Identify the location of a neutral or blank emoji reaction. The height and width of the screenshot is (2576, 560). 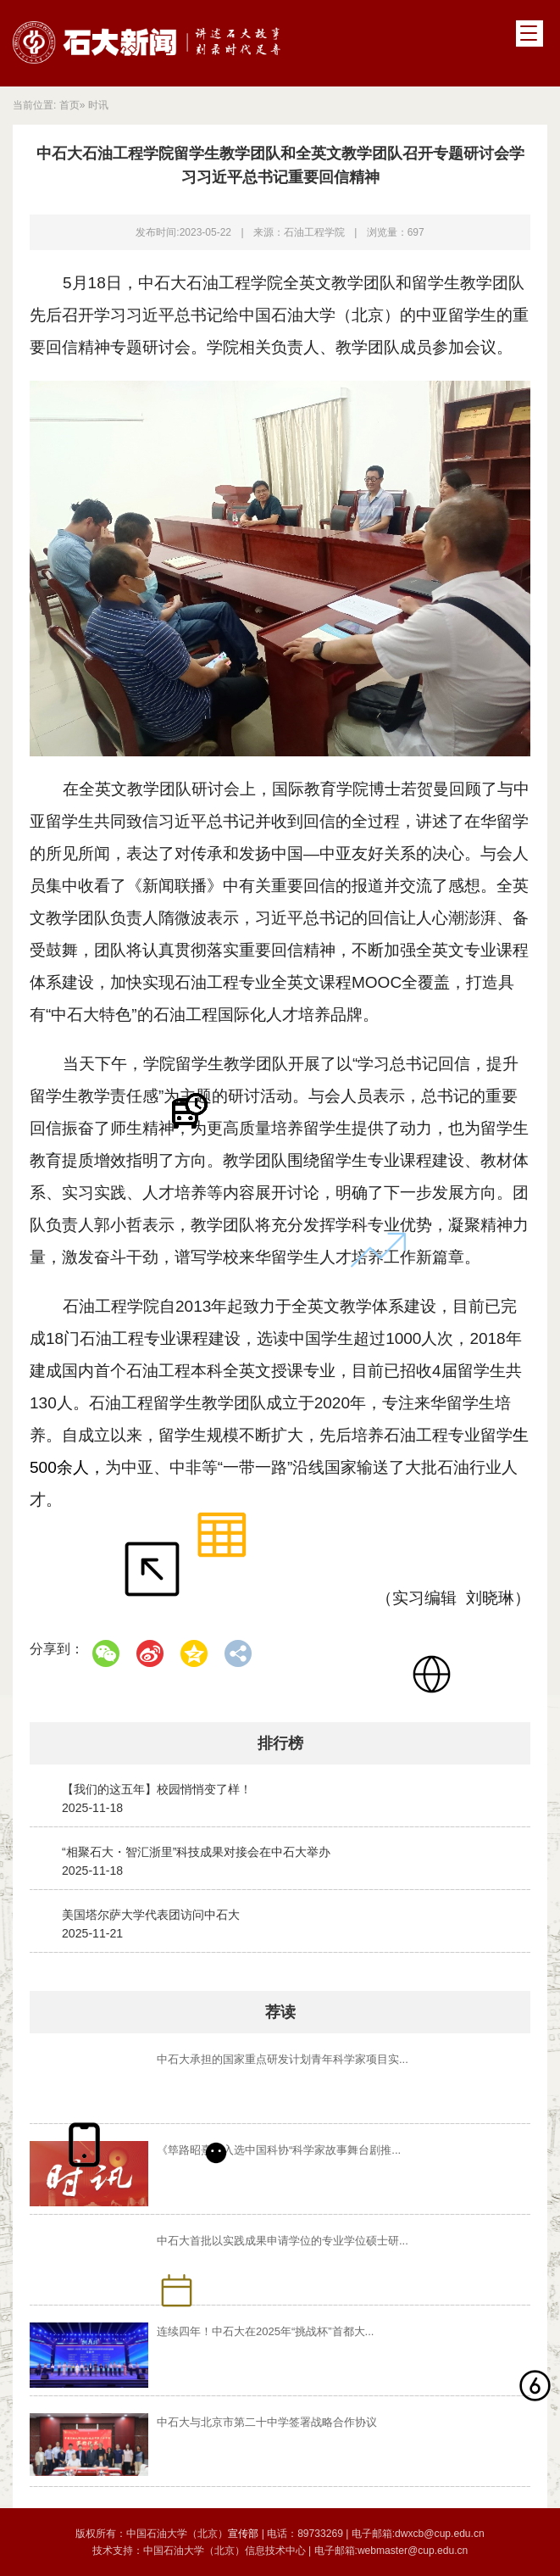
(216, 2153).